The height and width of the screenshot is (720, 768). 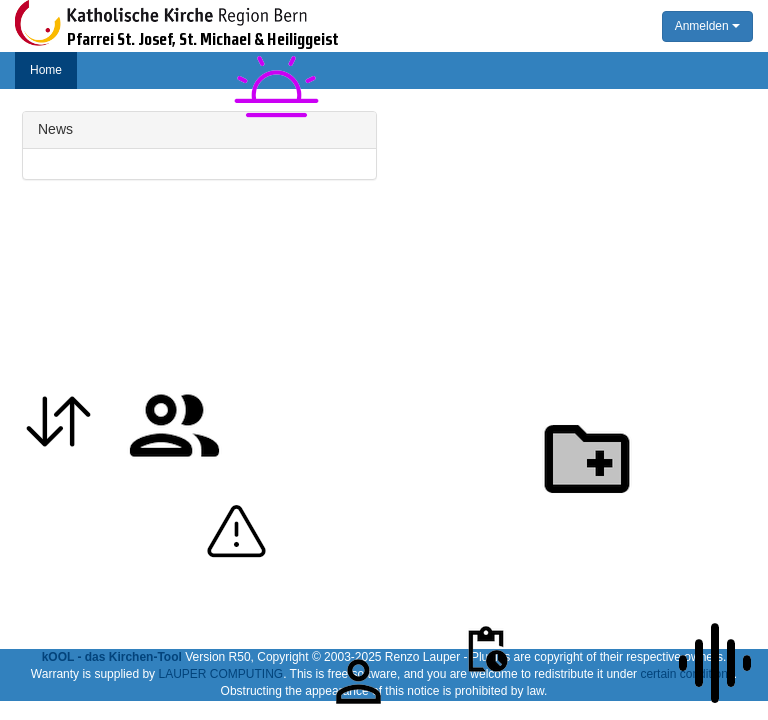 What do you see at coordinates (236, 530) in the screenshot?
I see `indicates a warning or caution state` at bounding box center [236, 530].